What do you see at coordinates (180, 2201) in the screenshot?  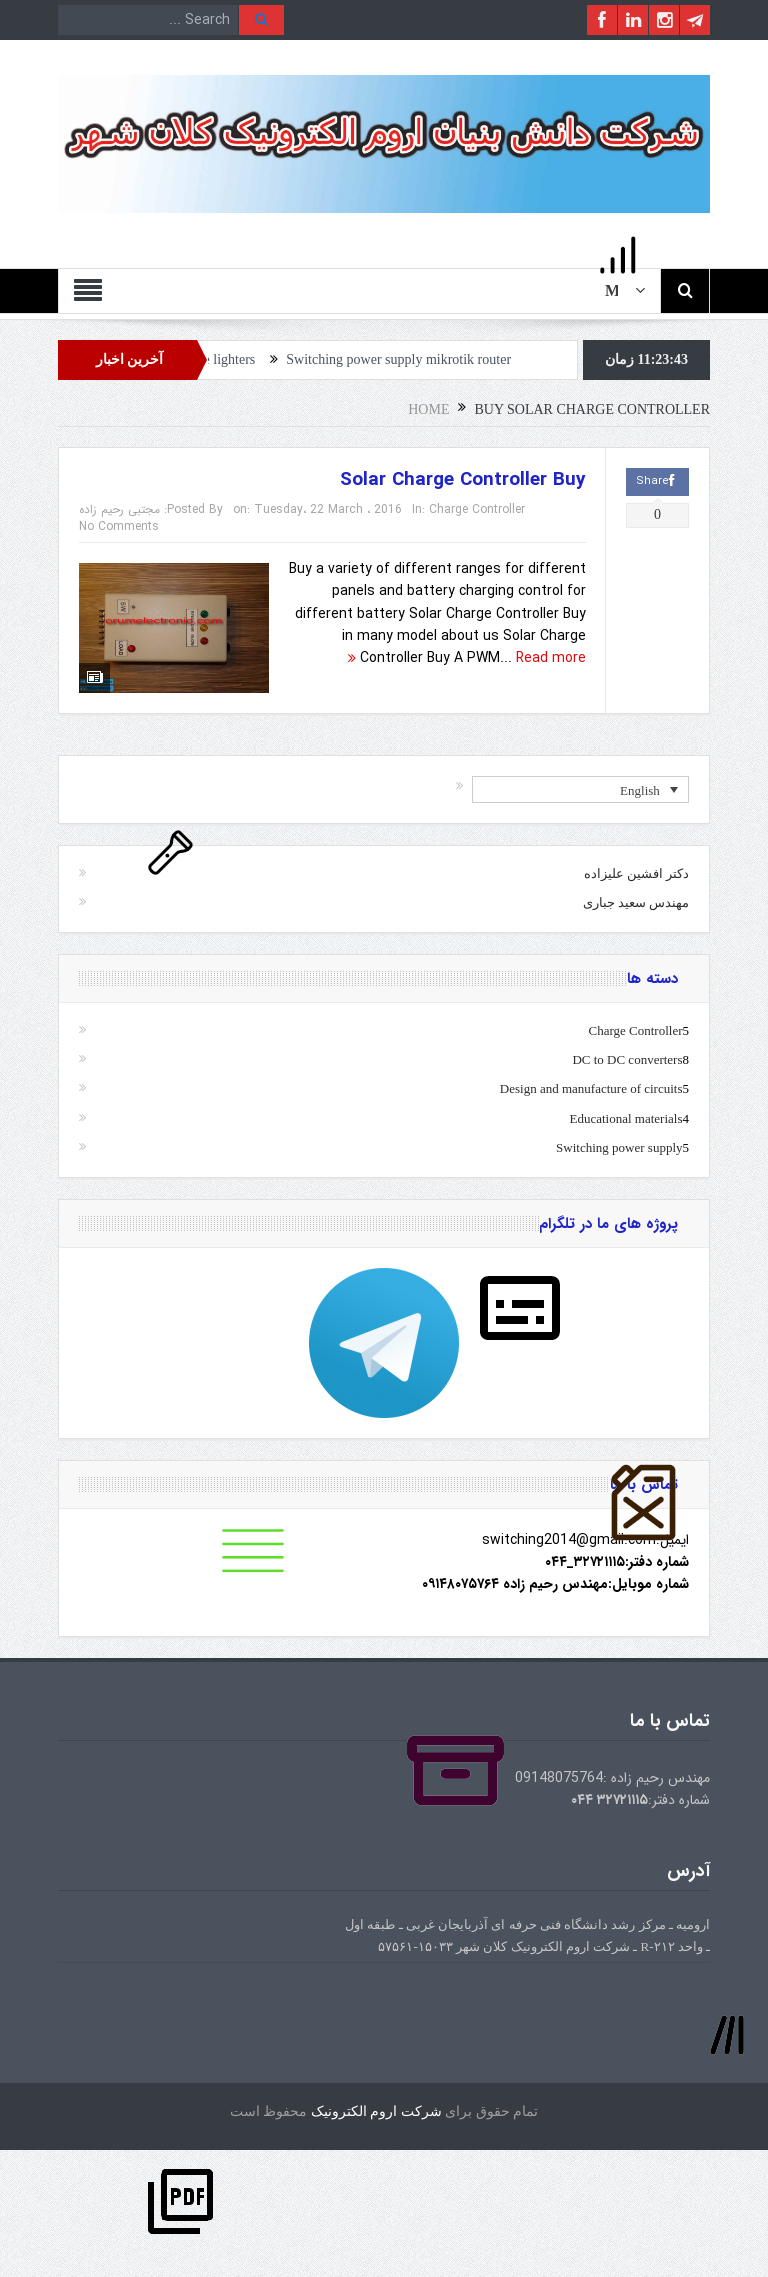 I see `save or export as PDF` at bounding box center [180, 2201].